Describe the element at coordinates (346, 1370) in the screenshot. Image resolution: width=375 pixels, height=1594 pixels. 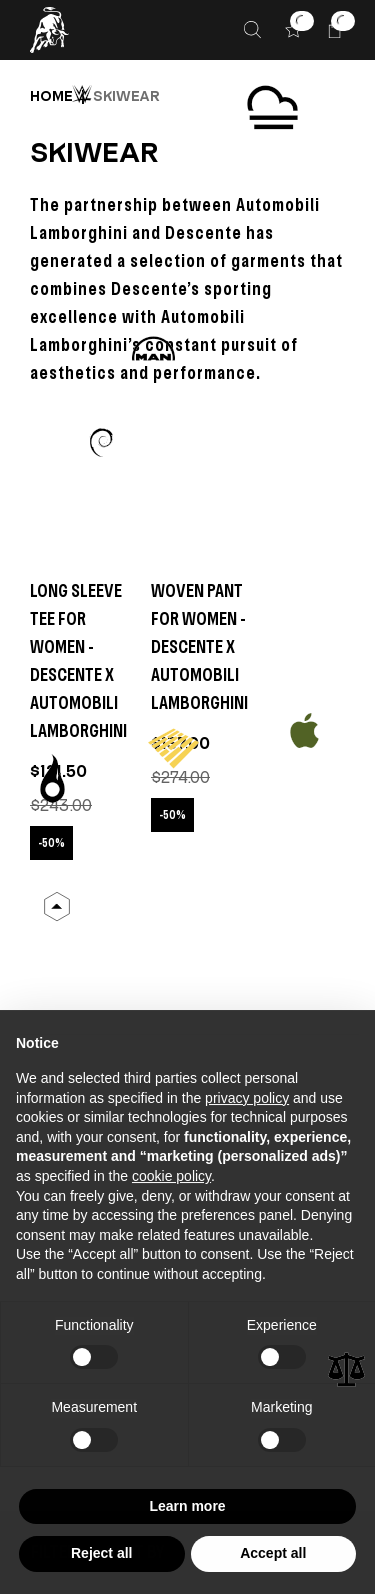
I see `access legal or terms of service information` at that location.